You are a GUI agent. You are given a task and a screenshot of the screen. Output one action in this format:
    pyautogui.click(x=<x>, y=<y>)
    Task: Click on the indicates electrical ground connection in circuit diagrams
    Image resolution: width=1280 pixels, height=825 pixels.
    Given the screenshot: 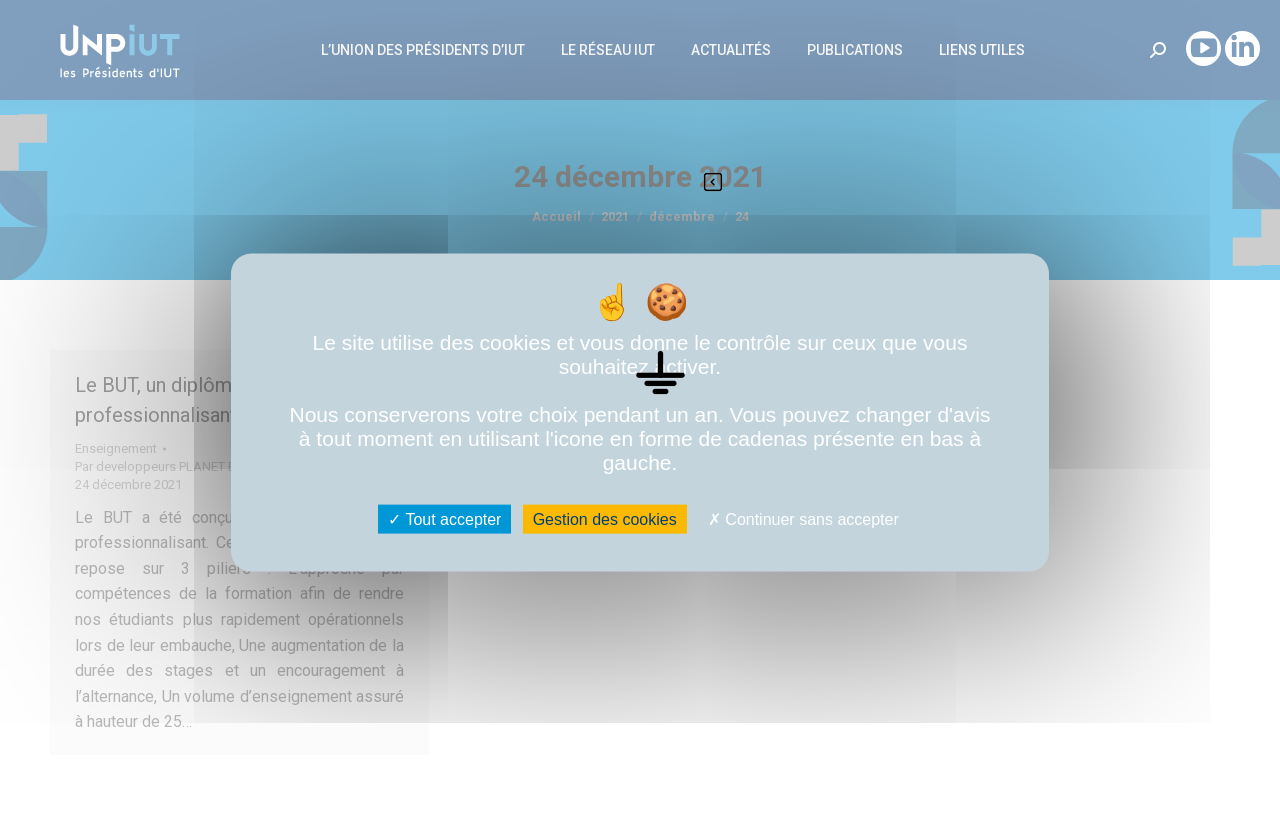 What is the action you would take?
    pyautogui.click(x=660, y=372)
    